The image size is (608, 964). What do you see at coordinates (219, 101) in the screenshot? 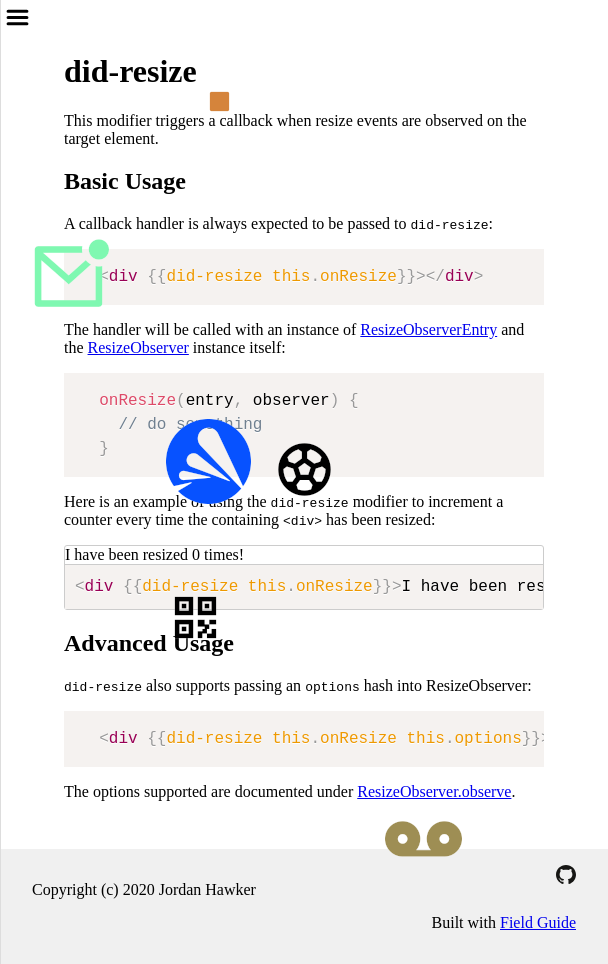
I see `stop media playback` at bounding box center [219, 101].